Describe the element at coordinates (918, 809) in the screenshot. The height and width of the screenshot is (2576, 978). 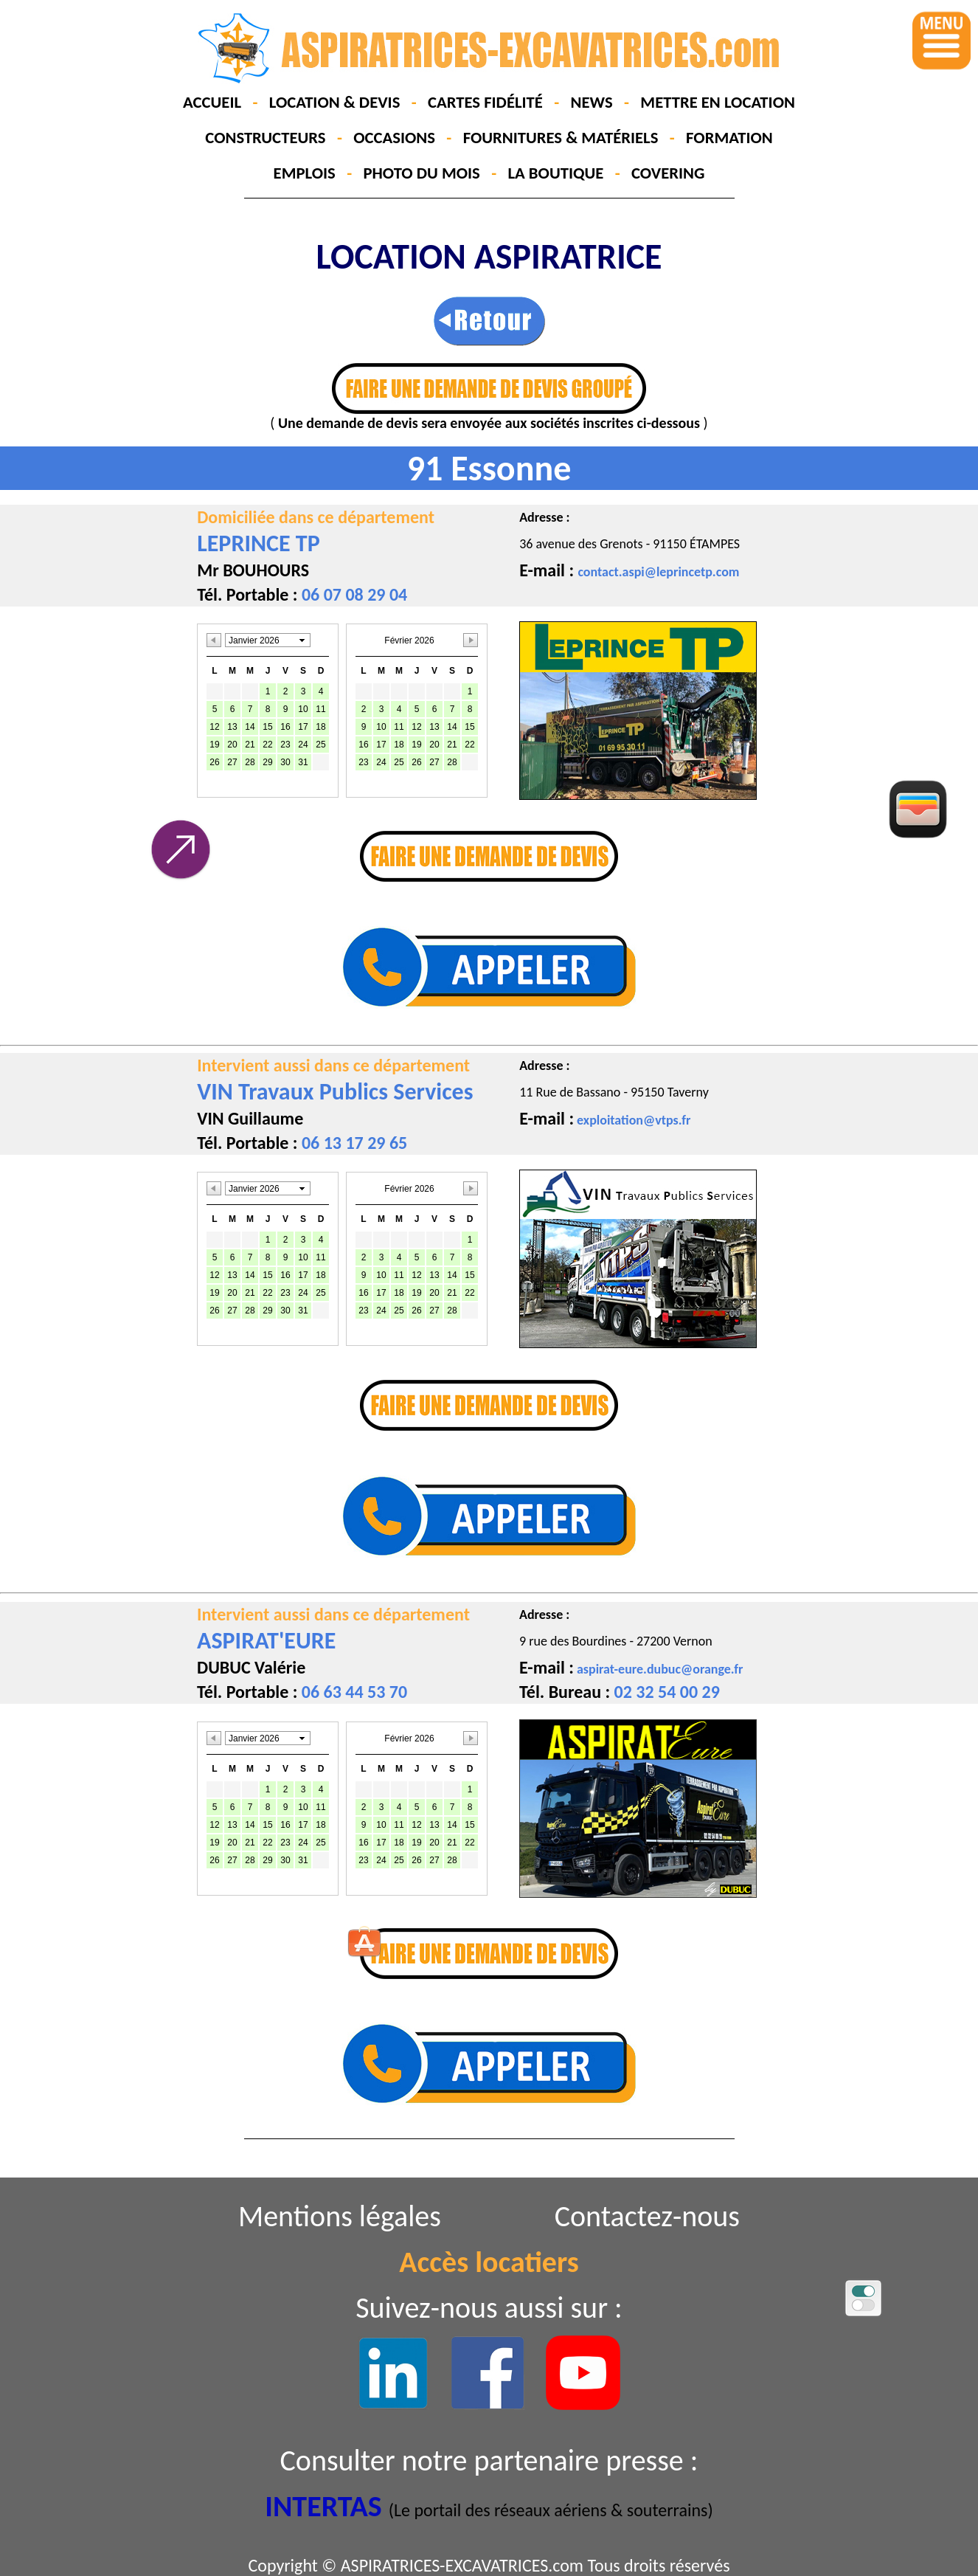
I see `open apple wallet app` at that location.